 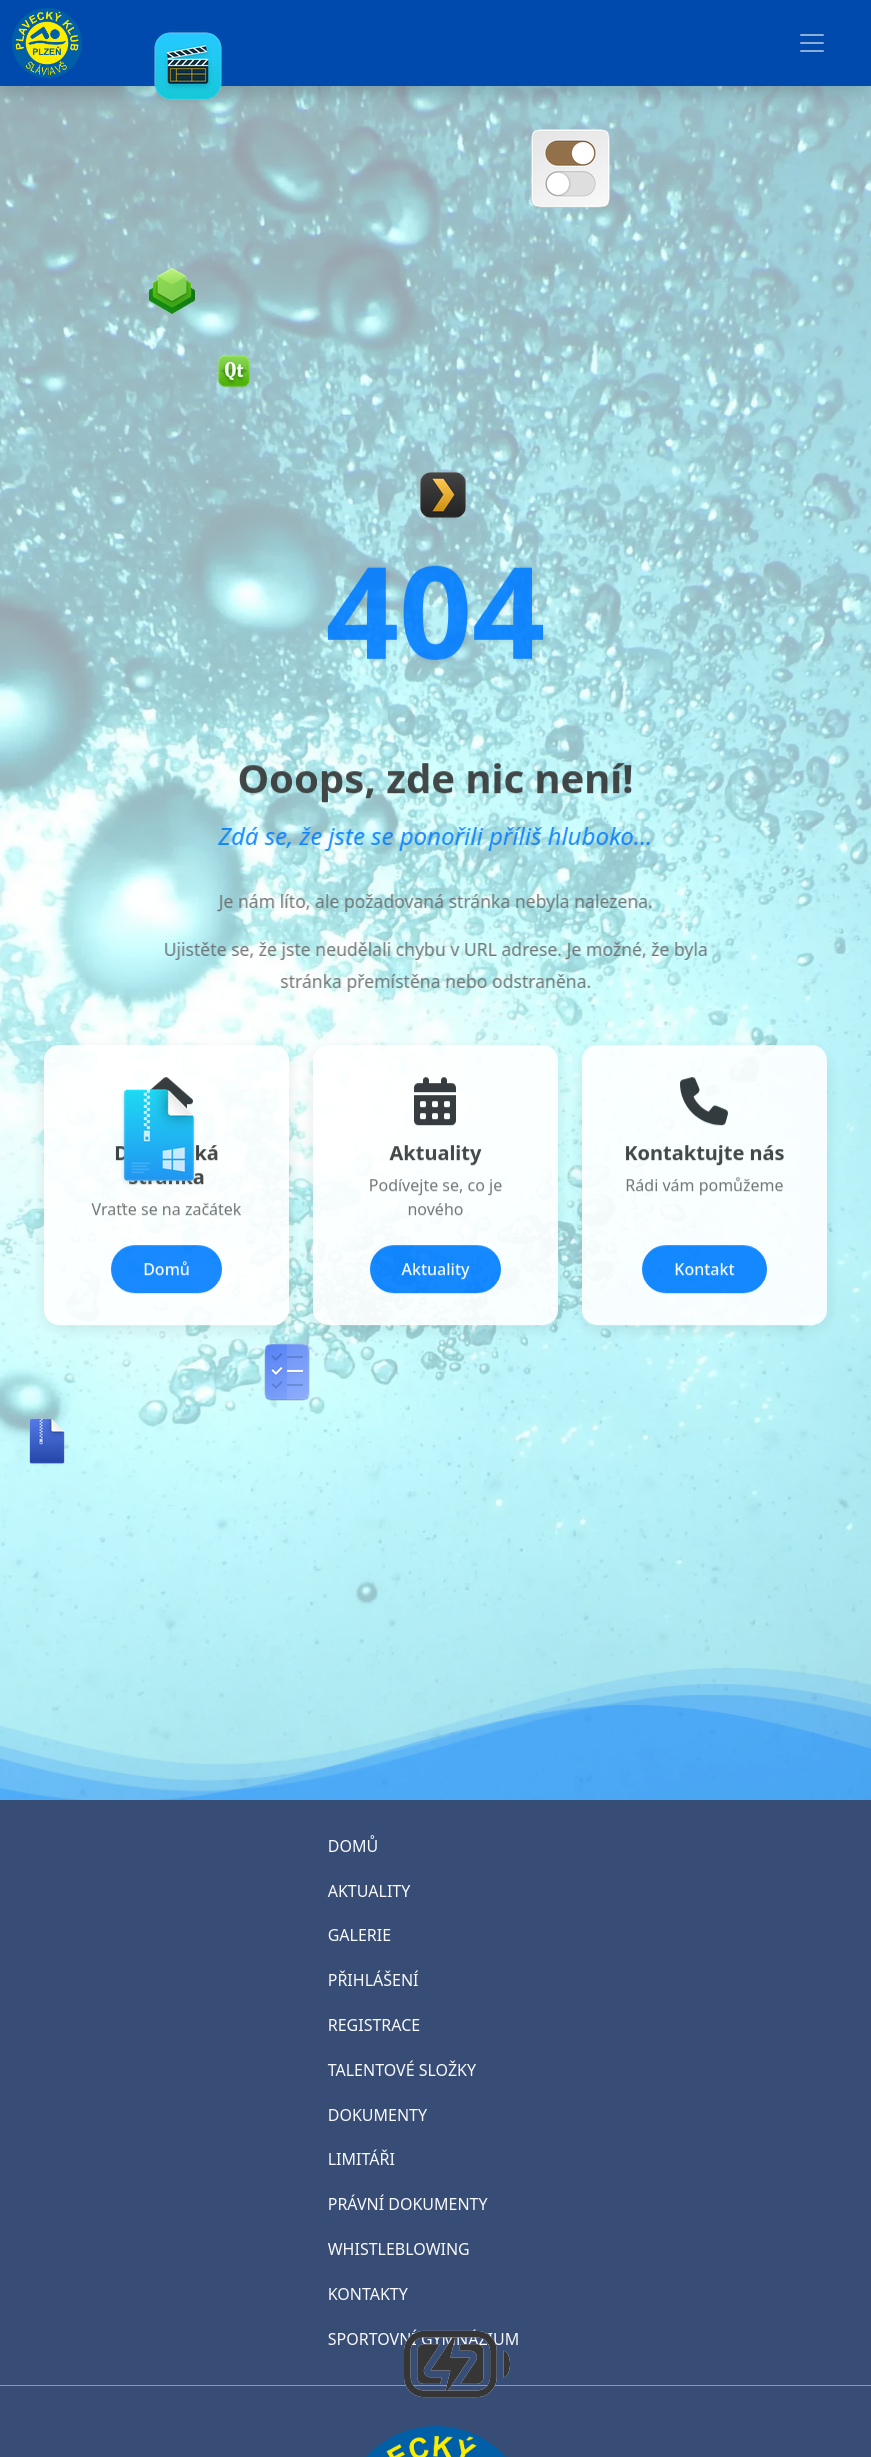 I want to click on an ACE compressed archive file, so click(x=47, y=1442).